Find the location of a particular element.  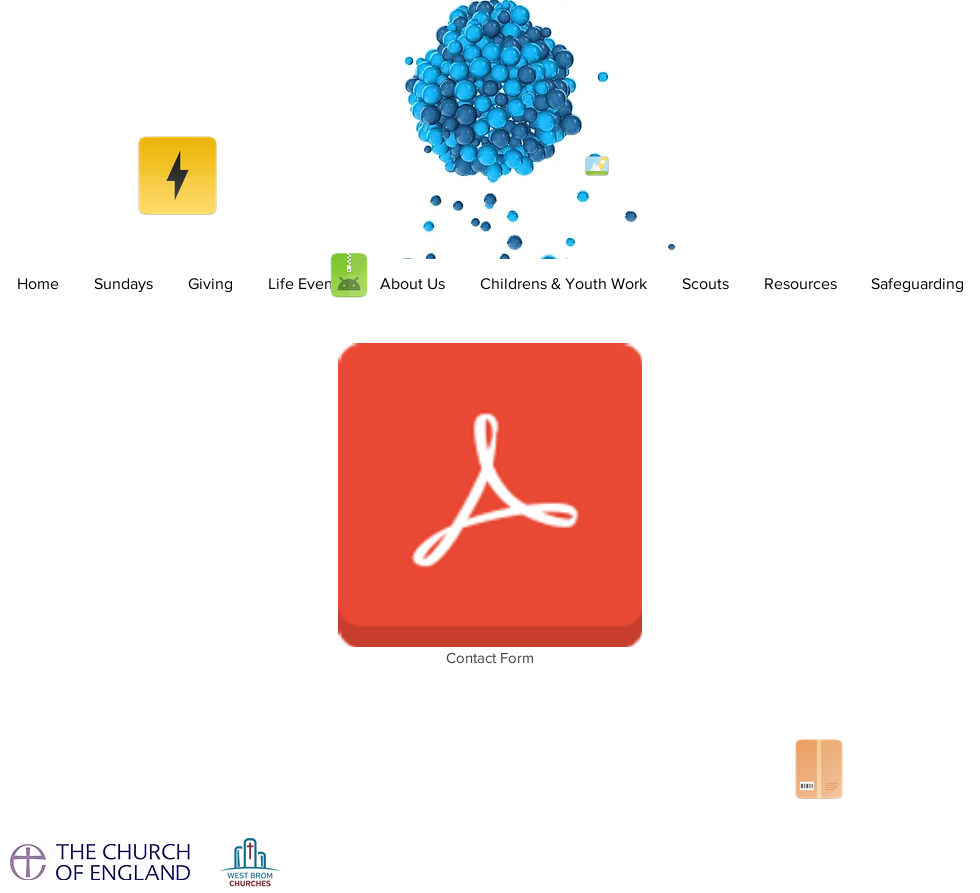

open graphics or image editing applications is located at coordinates (597, 166).